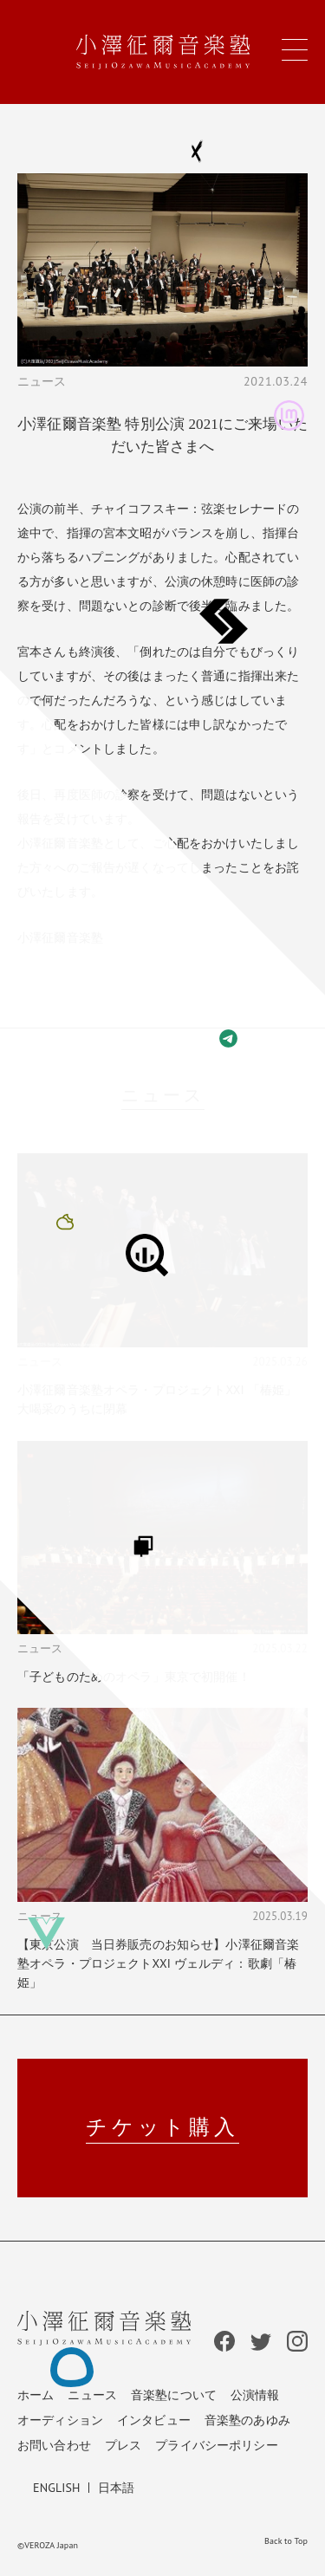  What do you see at coordinates (289, 415) in the screenshot?
I see `Linux Mint operating system logo` at bounding box center [289, 415].